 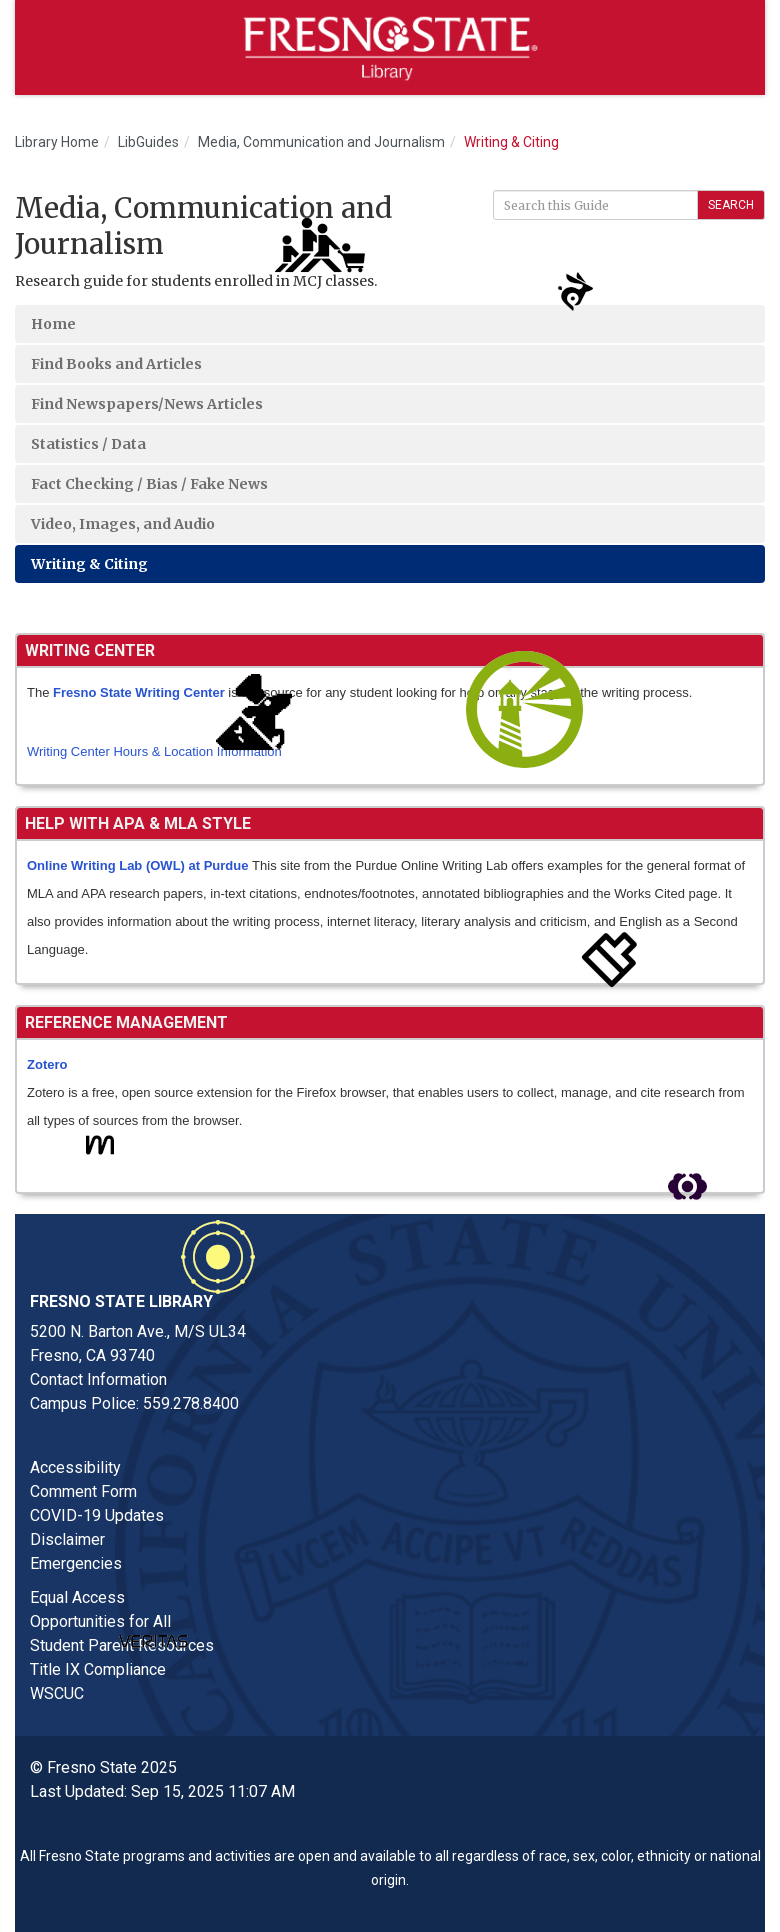 What do you see at coordinates (687, 1186) in the screenshot?
I see `cloudcannon logo` at bounding box center [687, 1186].